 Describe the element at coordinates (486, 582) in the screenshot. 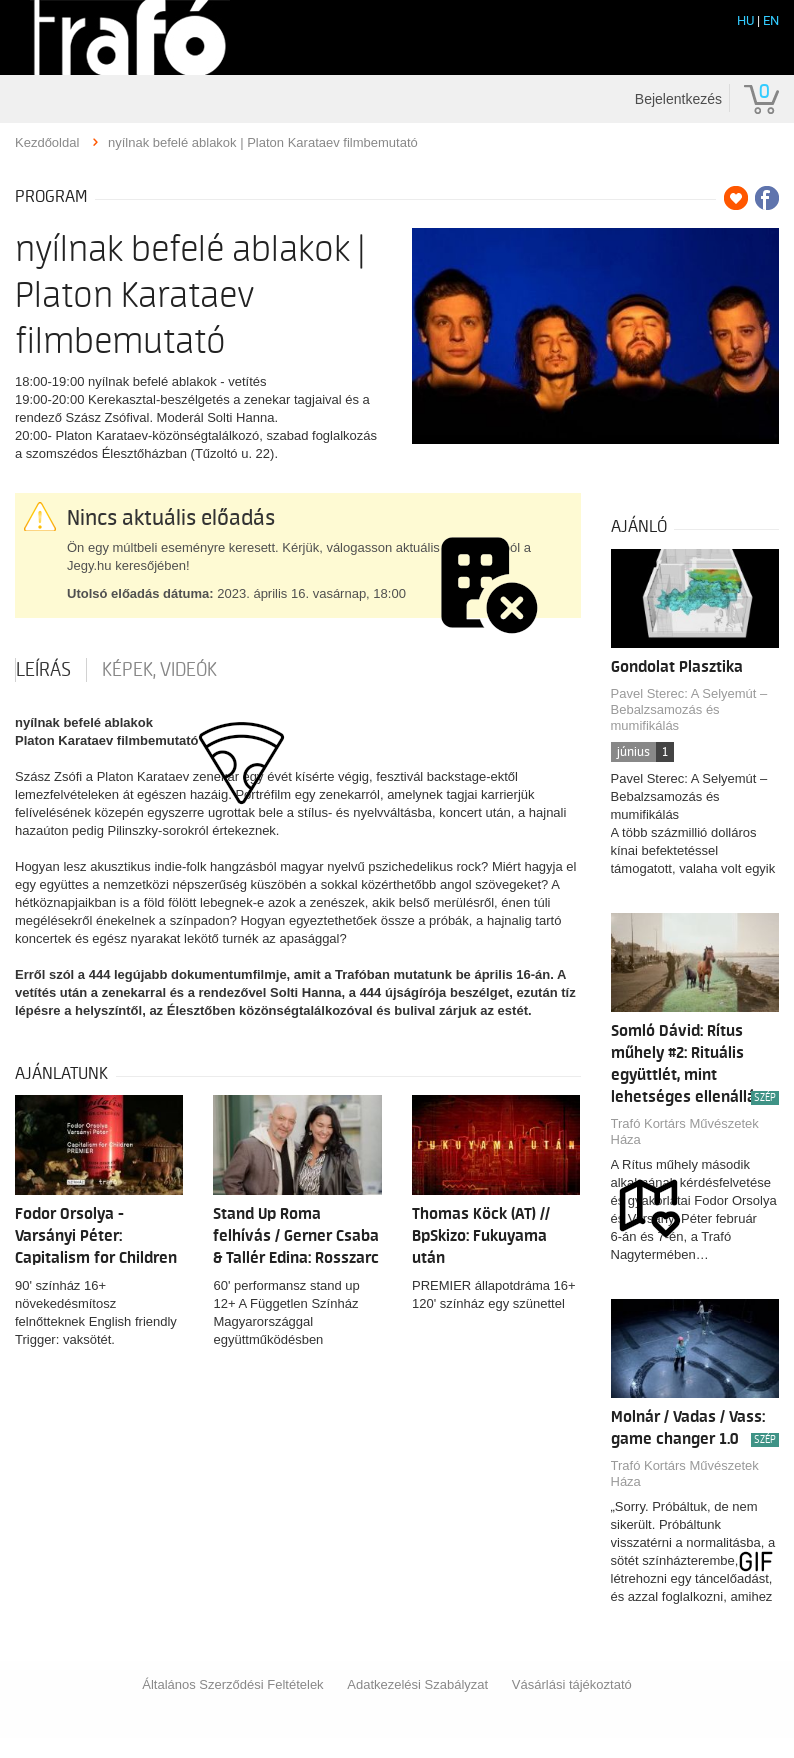

I see `remove a building or property from saved locations` at that location.